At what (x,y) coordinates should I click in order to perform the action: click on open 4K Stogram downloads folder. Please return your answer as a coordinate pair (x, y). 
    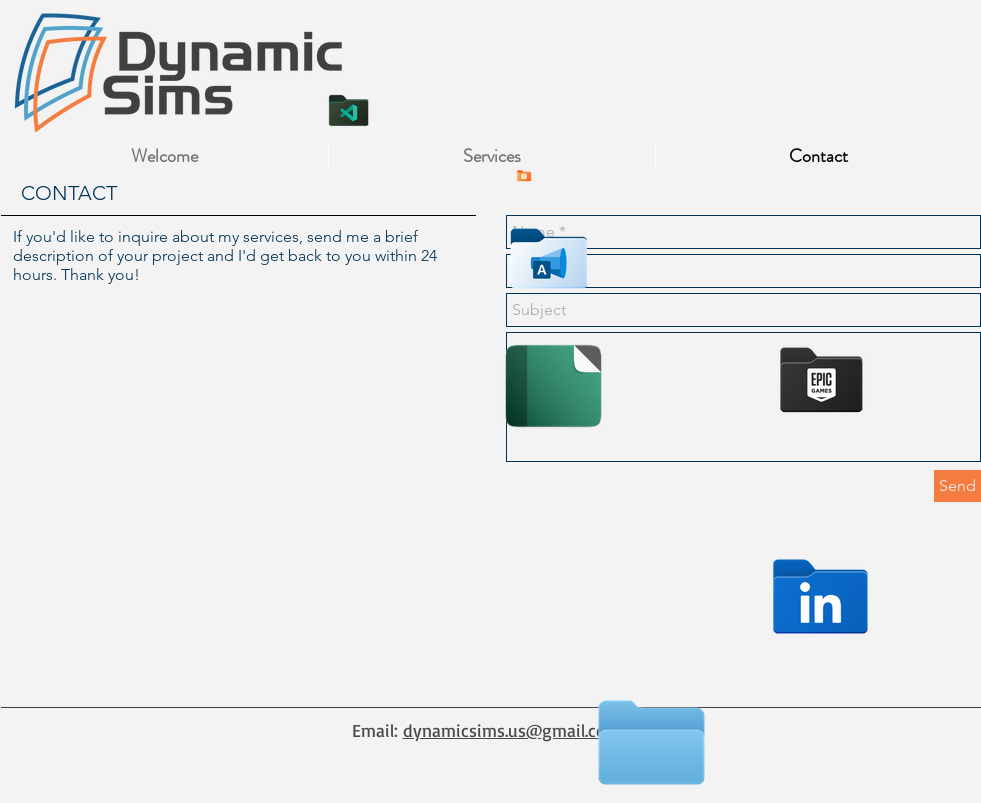
    Looking at the image, I should click on (524, 176).